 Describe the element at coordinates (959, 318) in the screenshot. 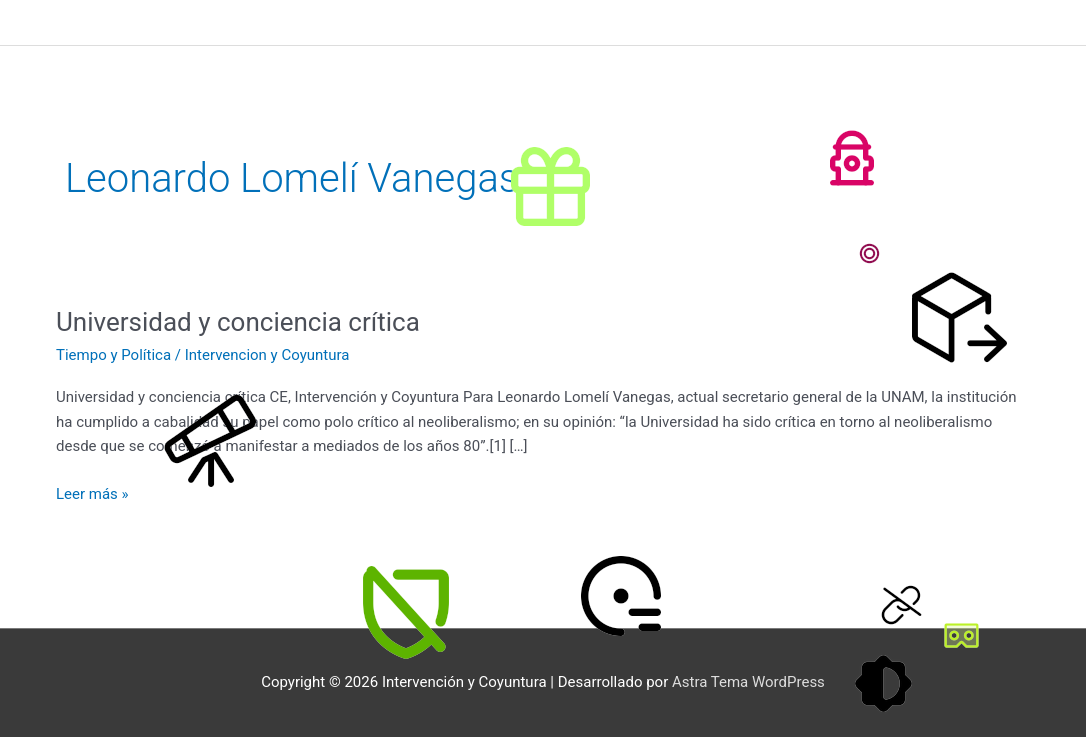

I see `view packages that depend on this project` at that location.